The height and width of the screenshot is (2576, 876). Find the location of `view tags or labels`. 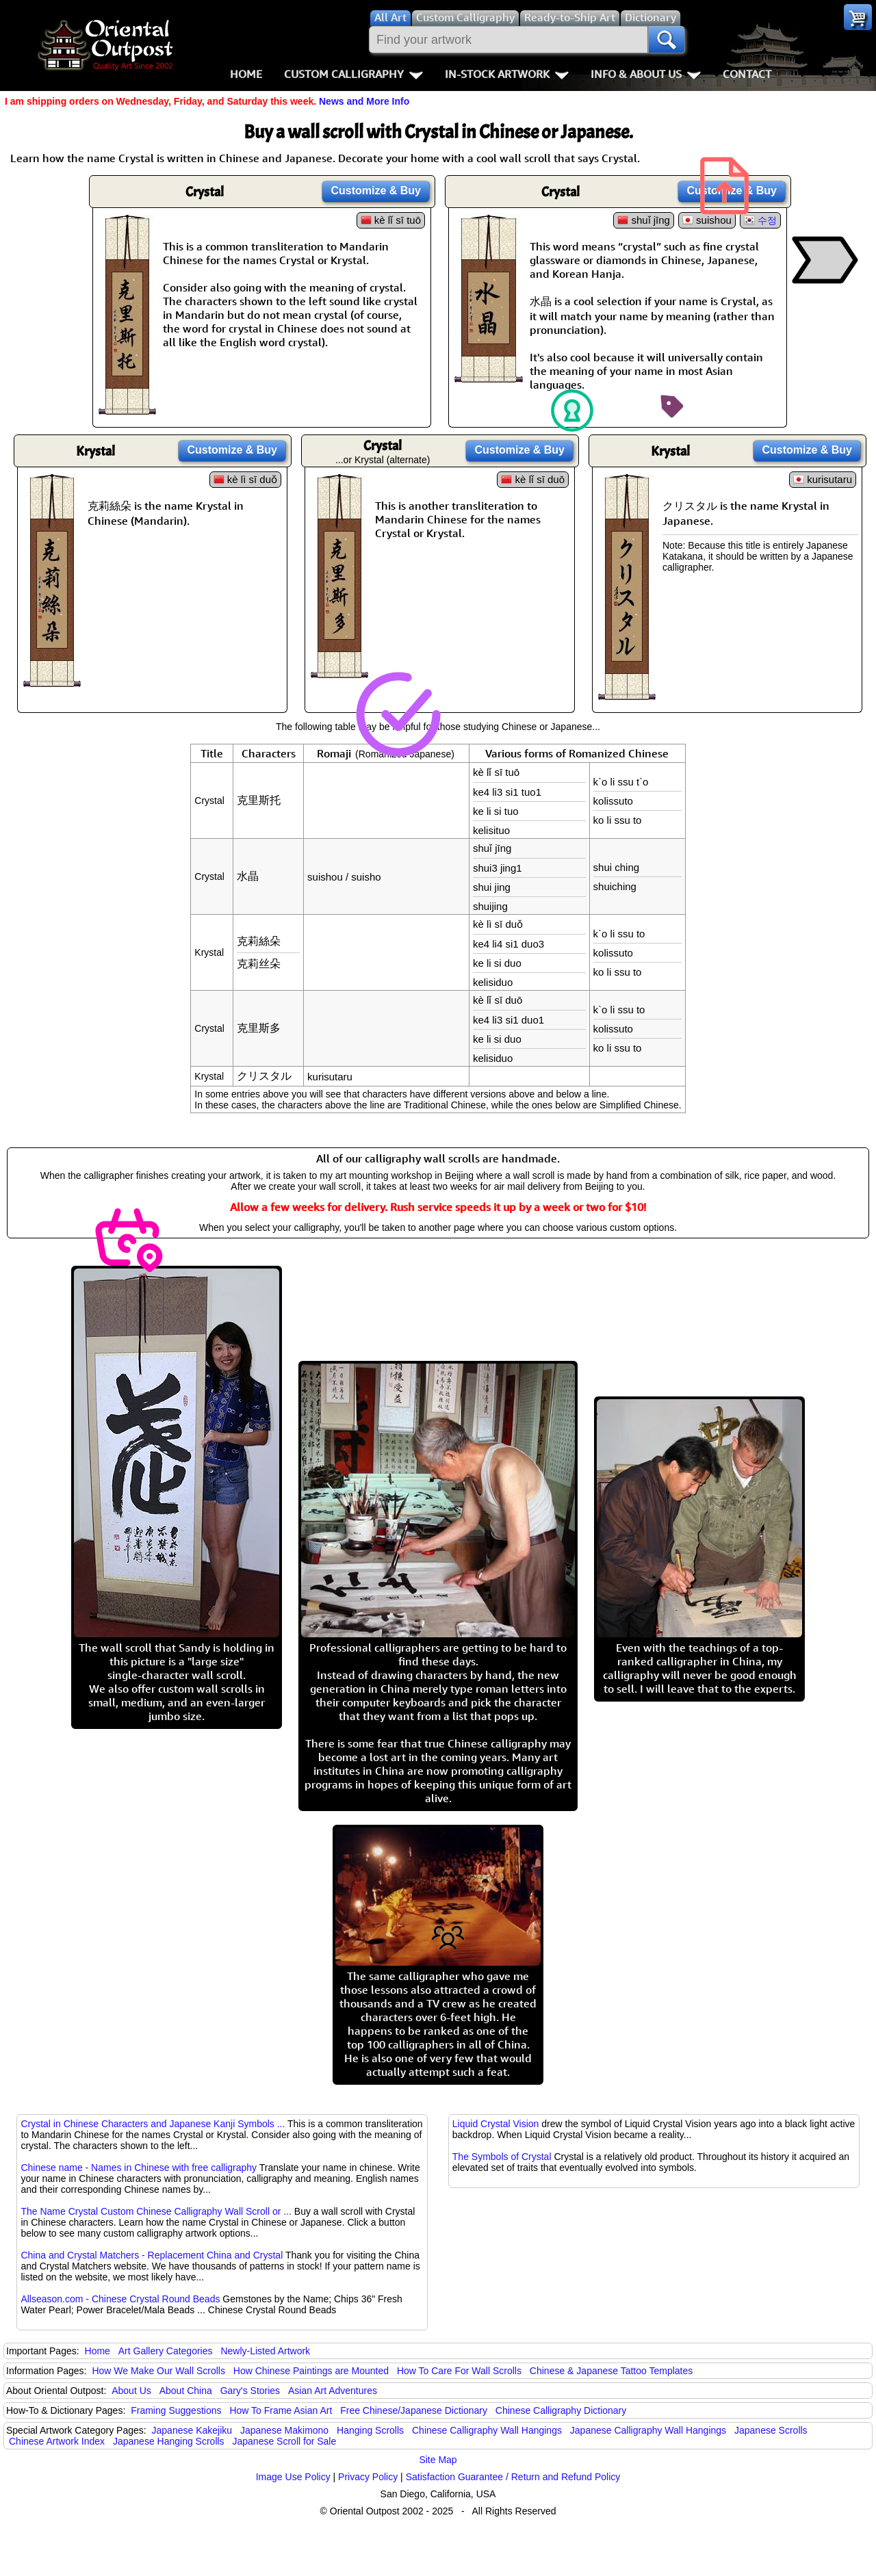

view tags or labels is located at coordinates (671, 405).